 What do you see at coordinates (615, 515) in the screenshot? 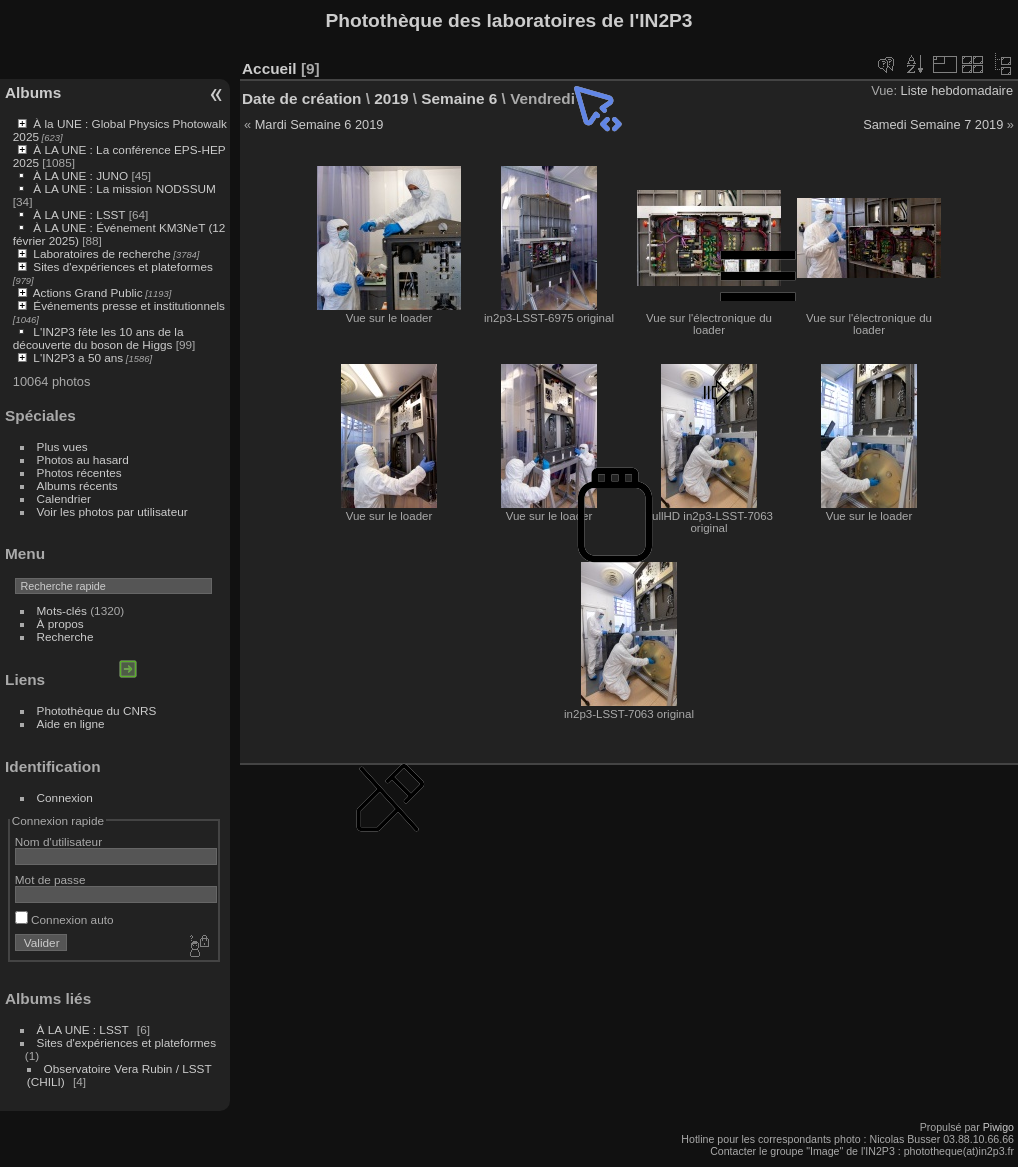
I see `store or organize items in a container` at bounding box center [615, 515].